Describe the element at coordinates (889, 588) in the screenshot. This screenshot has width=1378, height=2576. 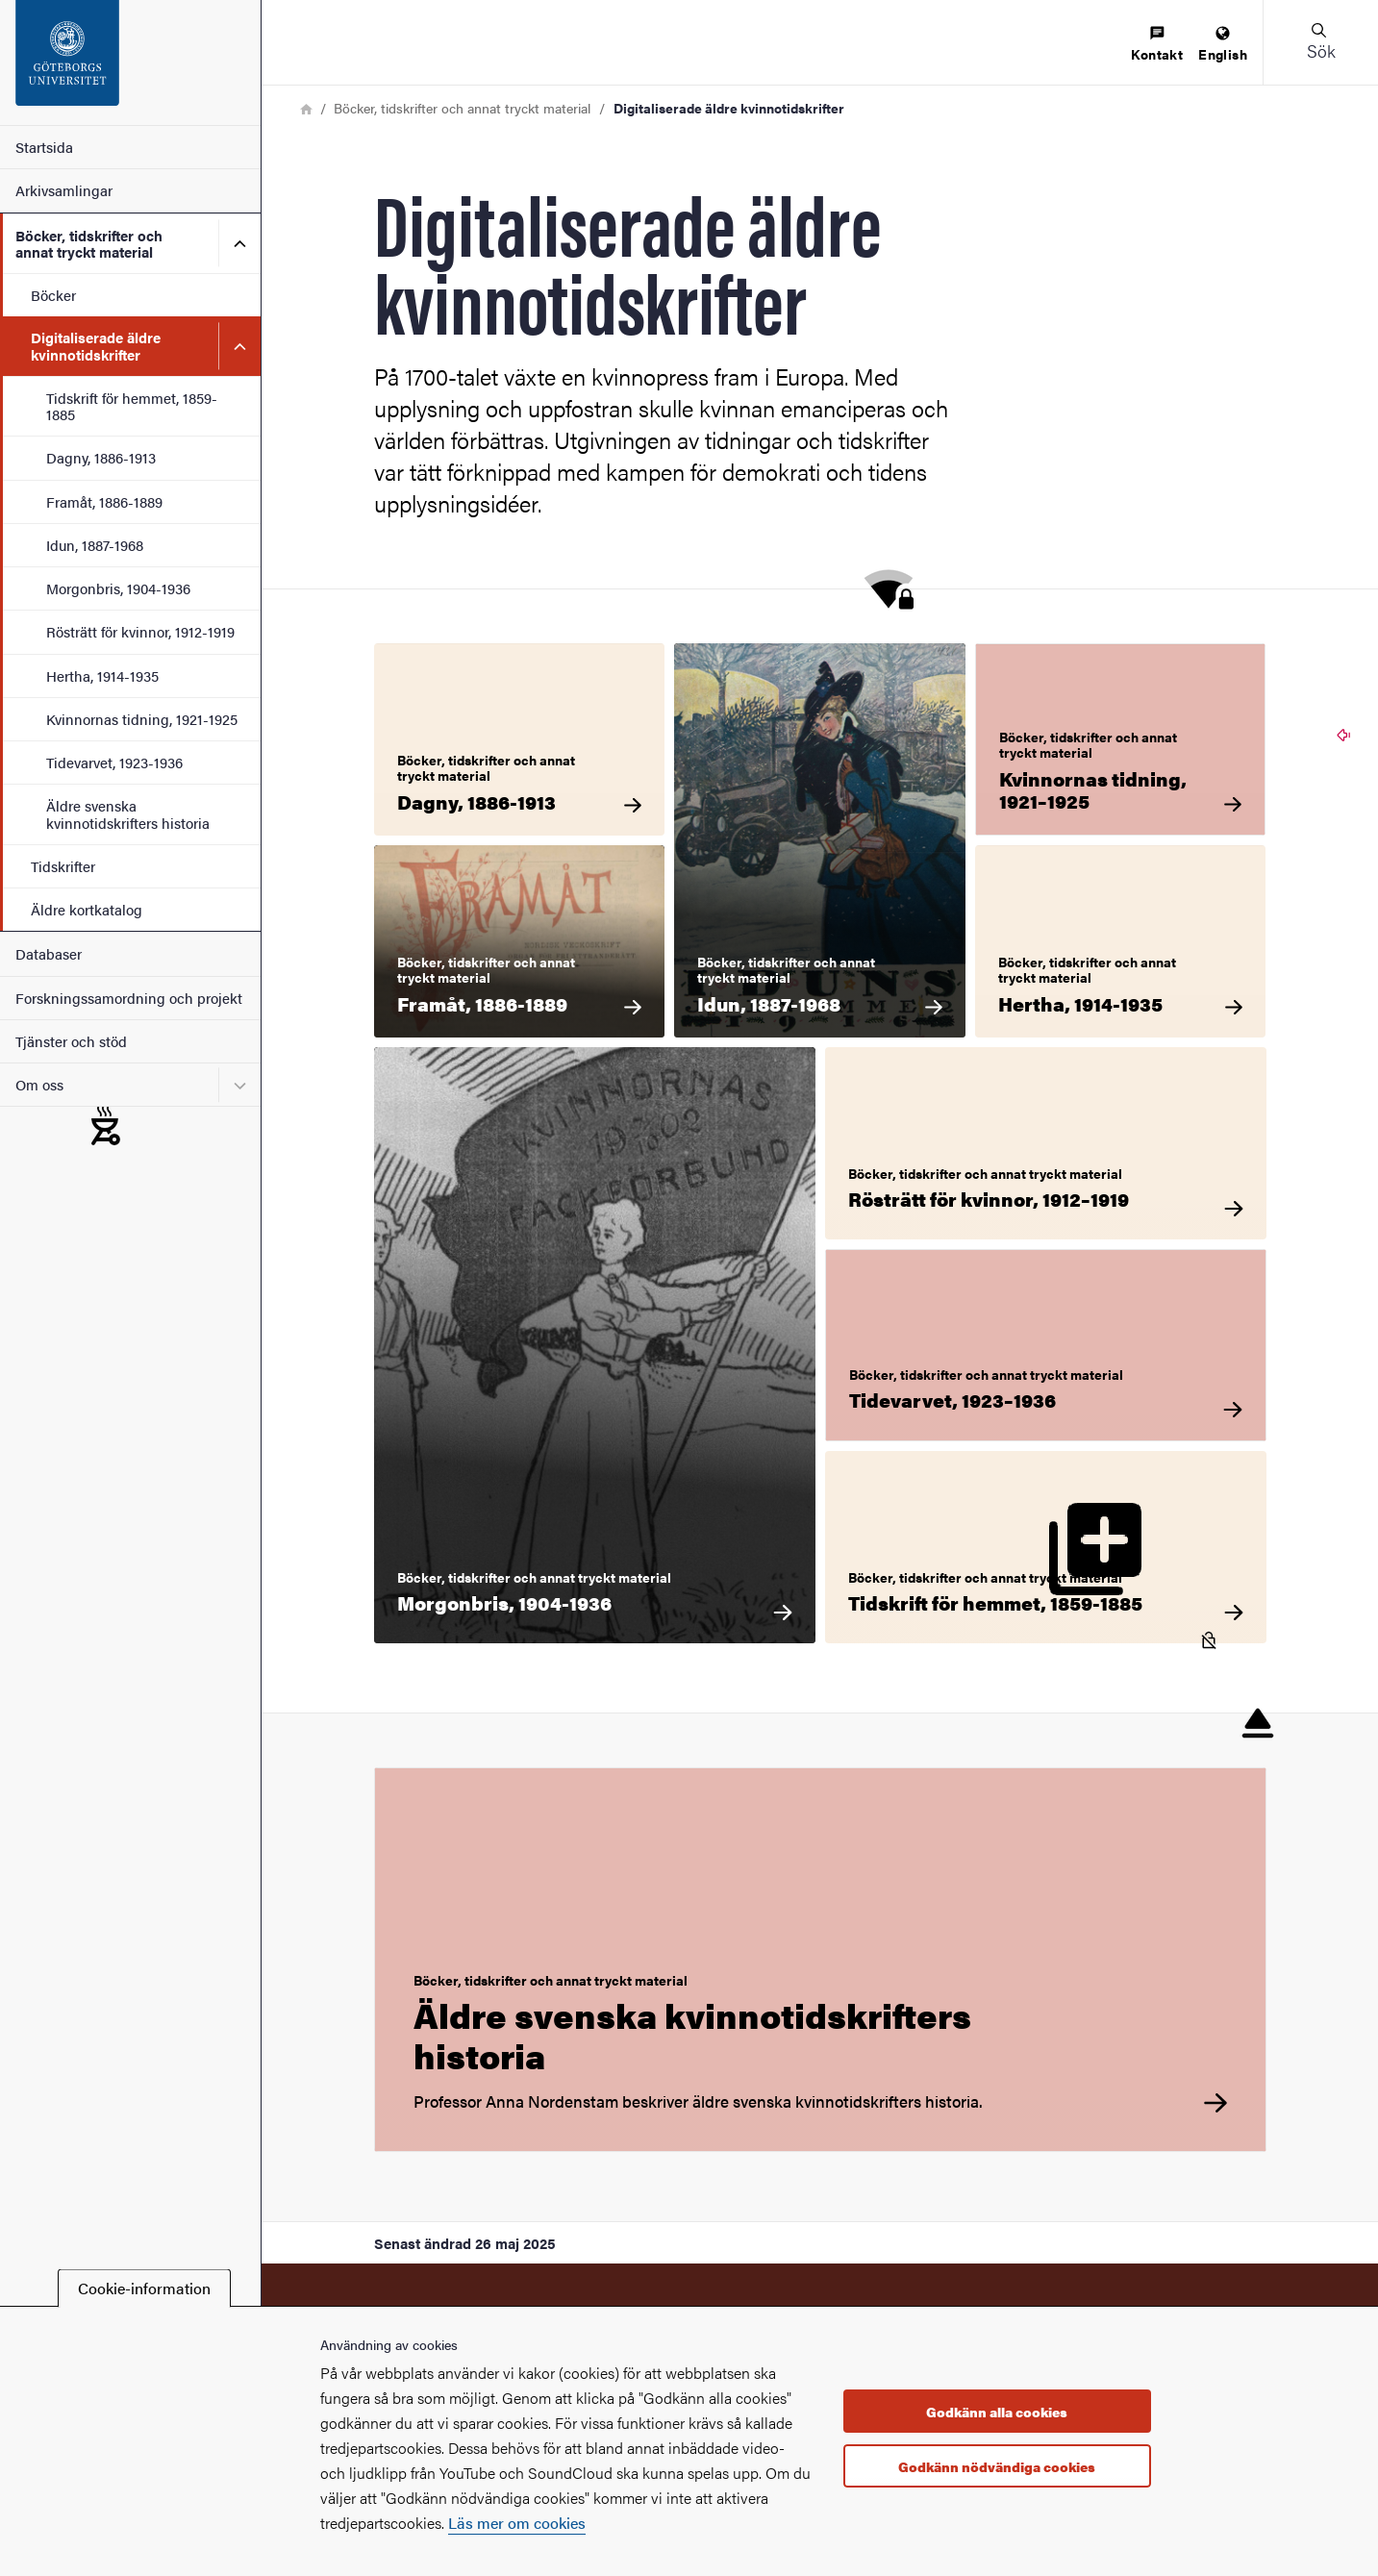
I see `connected to a secure wifi network with good signal strength` at that location.